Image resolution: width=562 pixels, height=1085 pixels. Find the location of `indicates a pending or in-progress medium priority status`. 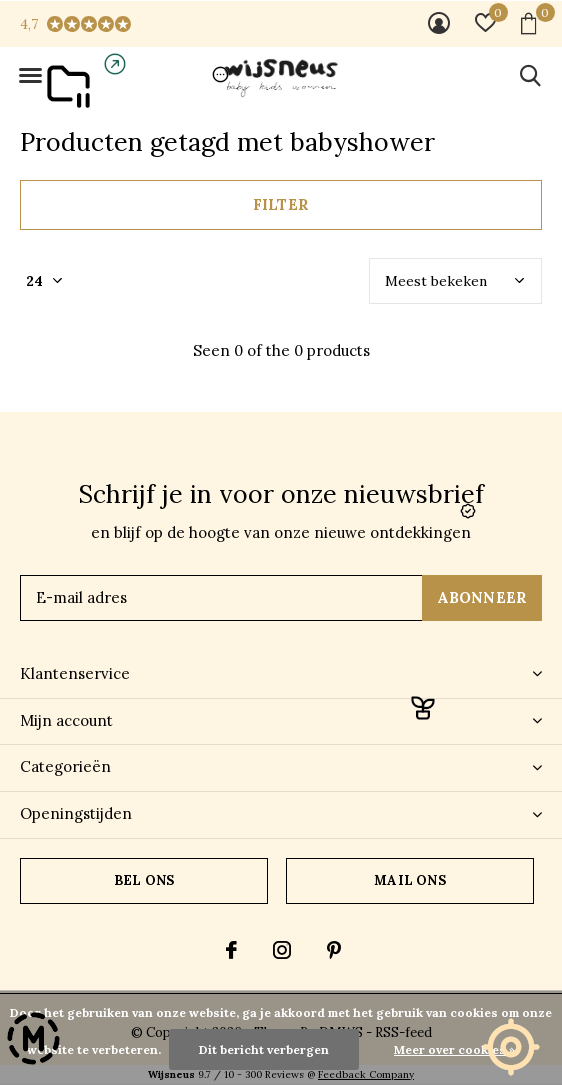

indicates a pending or in-progress medium priority status is located at coordinates (33, 1038).